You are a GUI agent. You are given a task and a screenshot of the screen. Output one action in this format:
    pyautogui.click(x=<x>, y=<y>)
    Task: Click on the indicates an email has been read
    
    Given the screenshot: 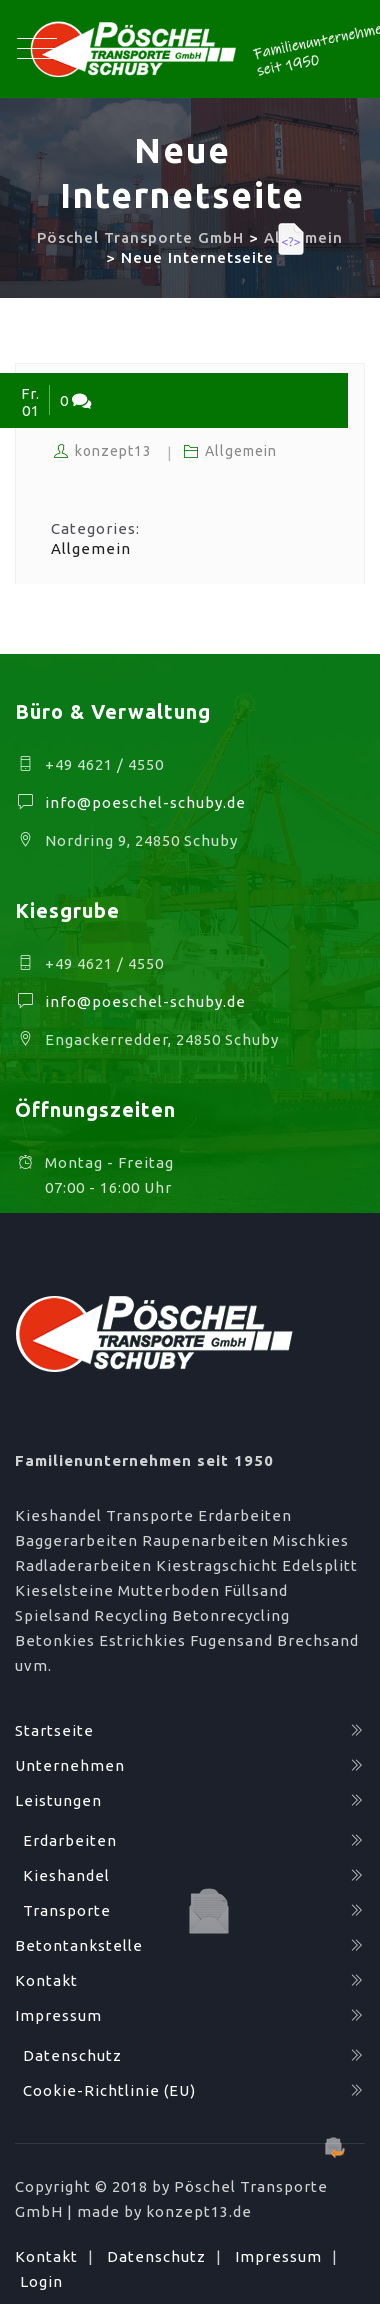 What is the action you would take?
    pyautogui.click(x=209, y=1912)
    